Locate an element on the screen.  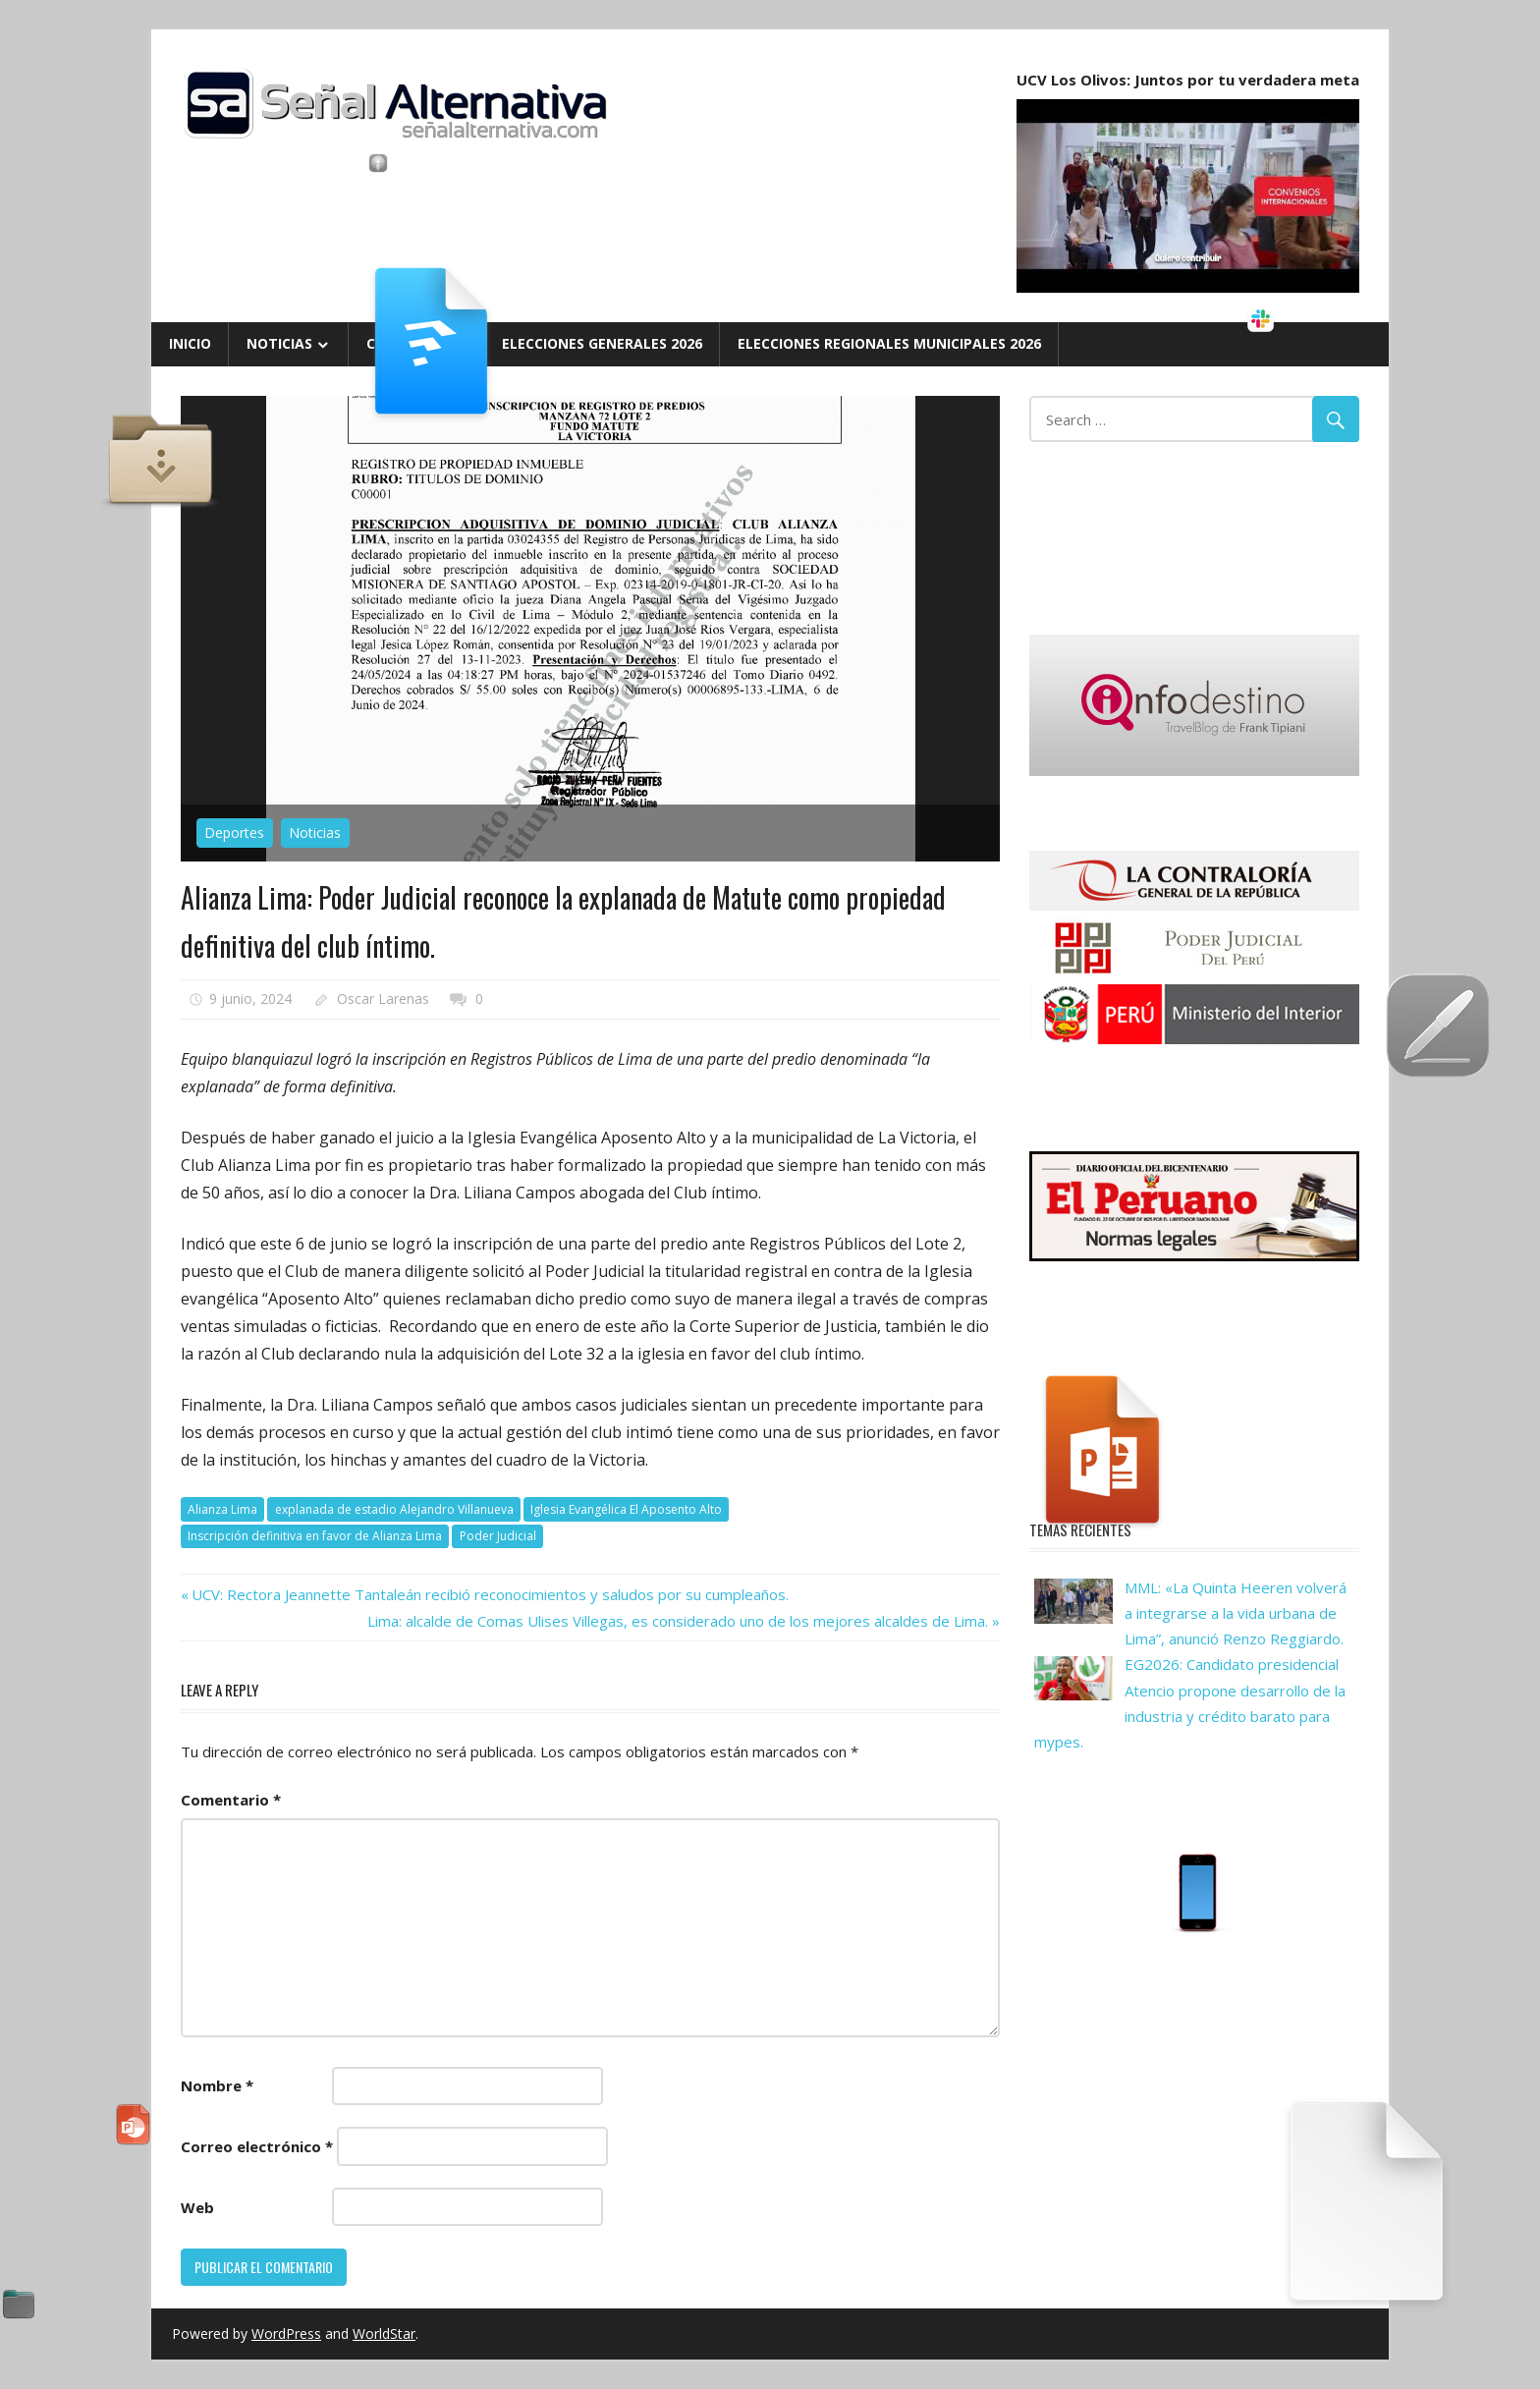
open Slack is located at coordinates (1260, 318).